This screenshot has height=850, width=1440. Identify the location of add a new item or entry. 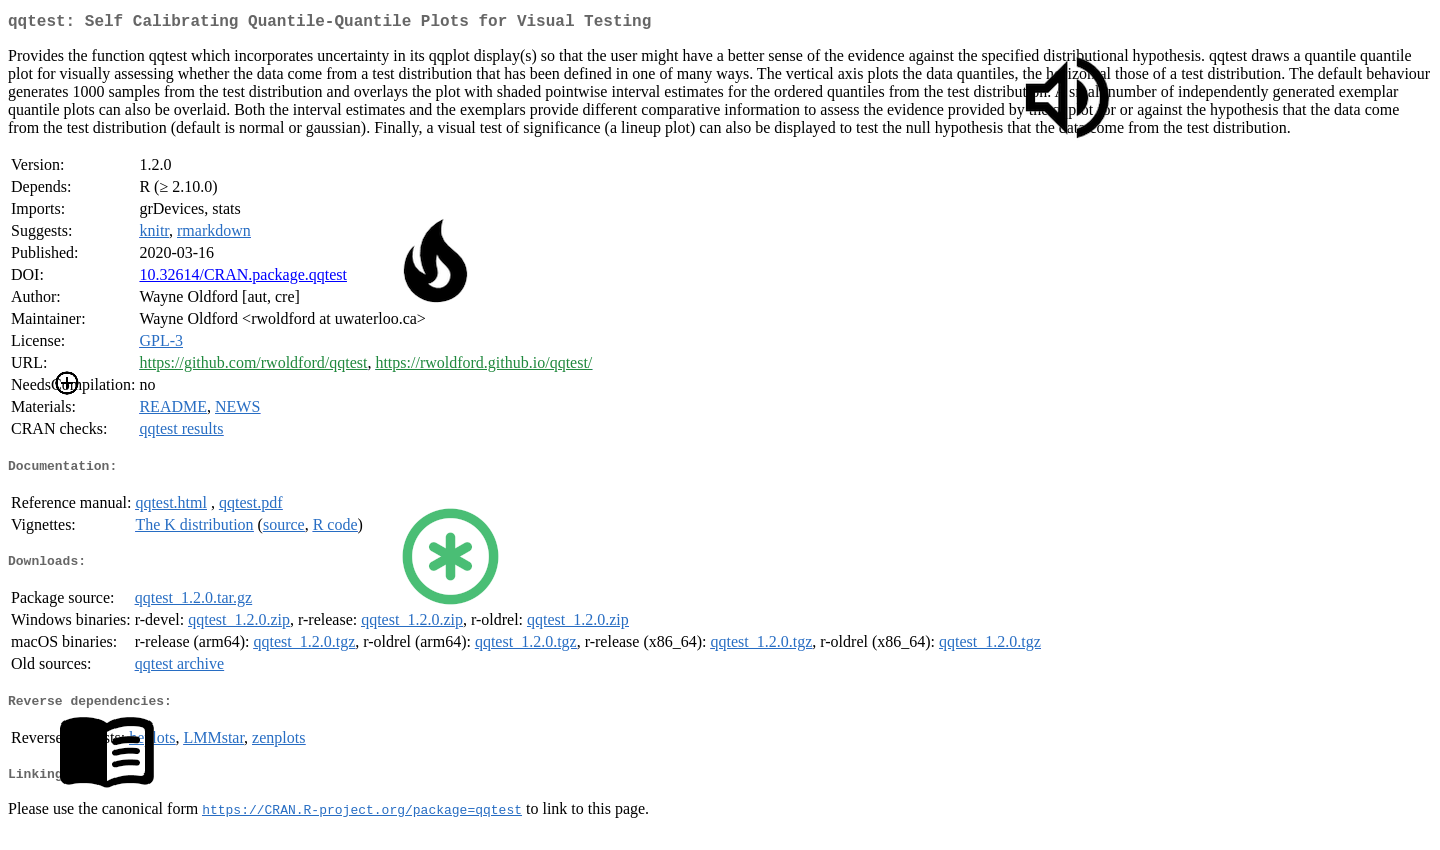
(67, 383).